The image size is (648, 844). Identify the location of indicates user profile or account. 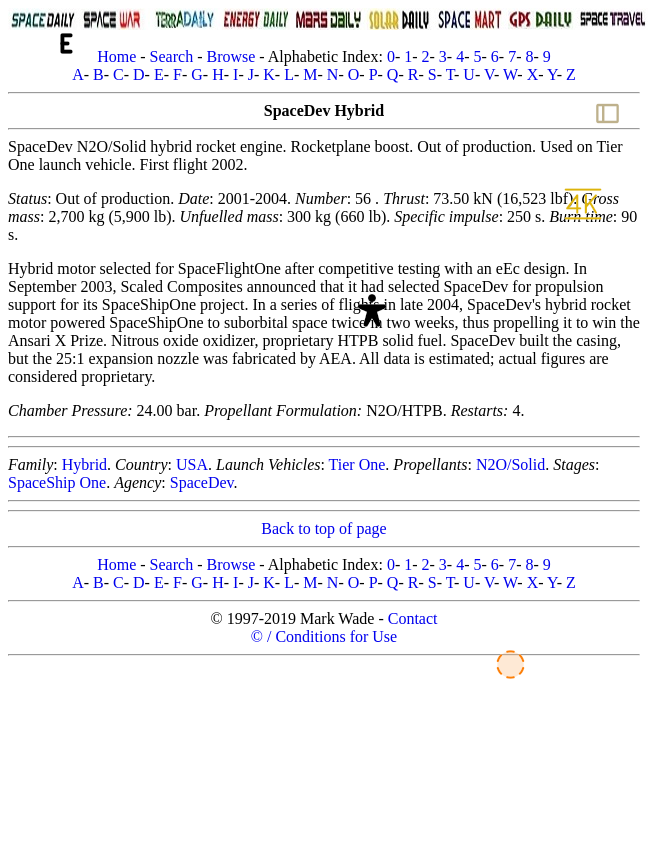
(372, 311).